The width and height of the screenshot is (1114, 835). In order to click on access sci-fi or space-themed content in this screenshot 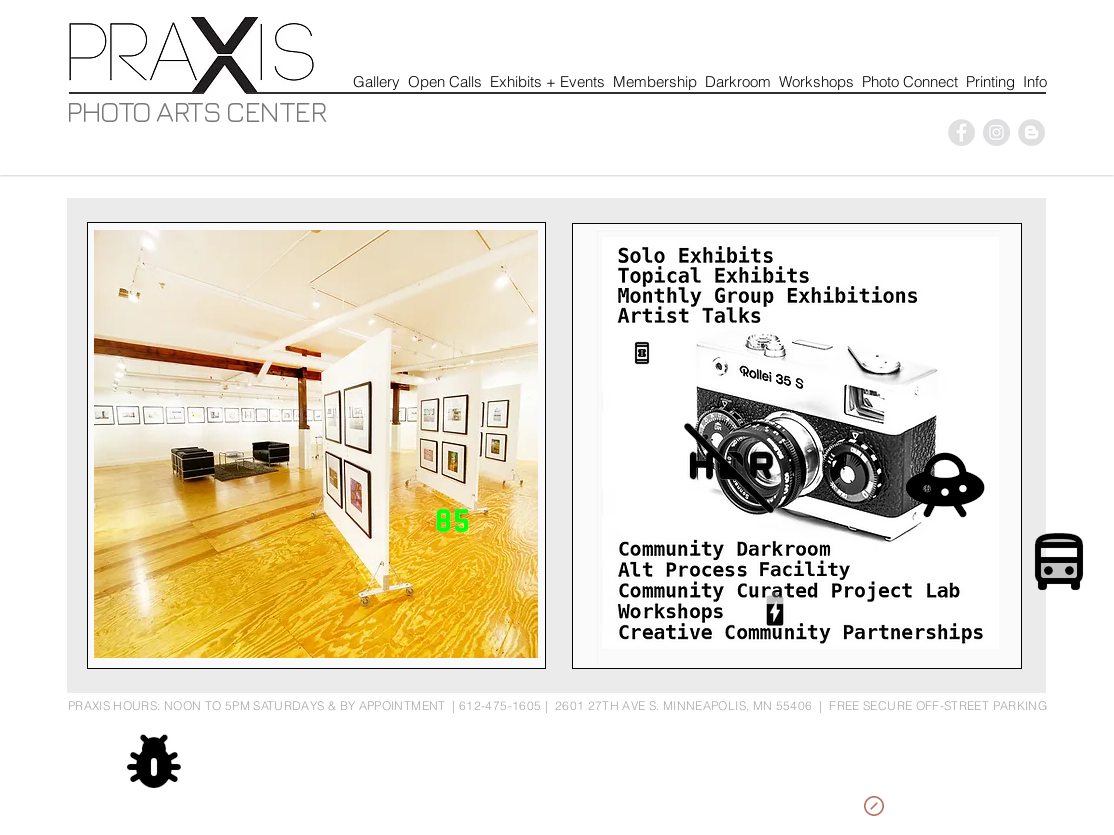, I will do `click(945, 485)`.